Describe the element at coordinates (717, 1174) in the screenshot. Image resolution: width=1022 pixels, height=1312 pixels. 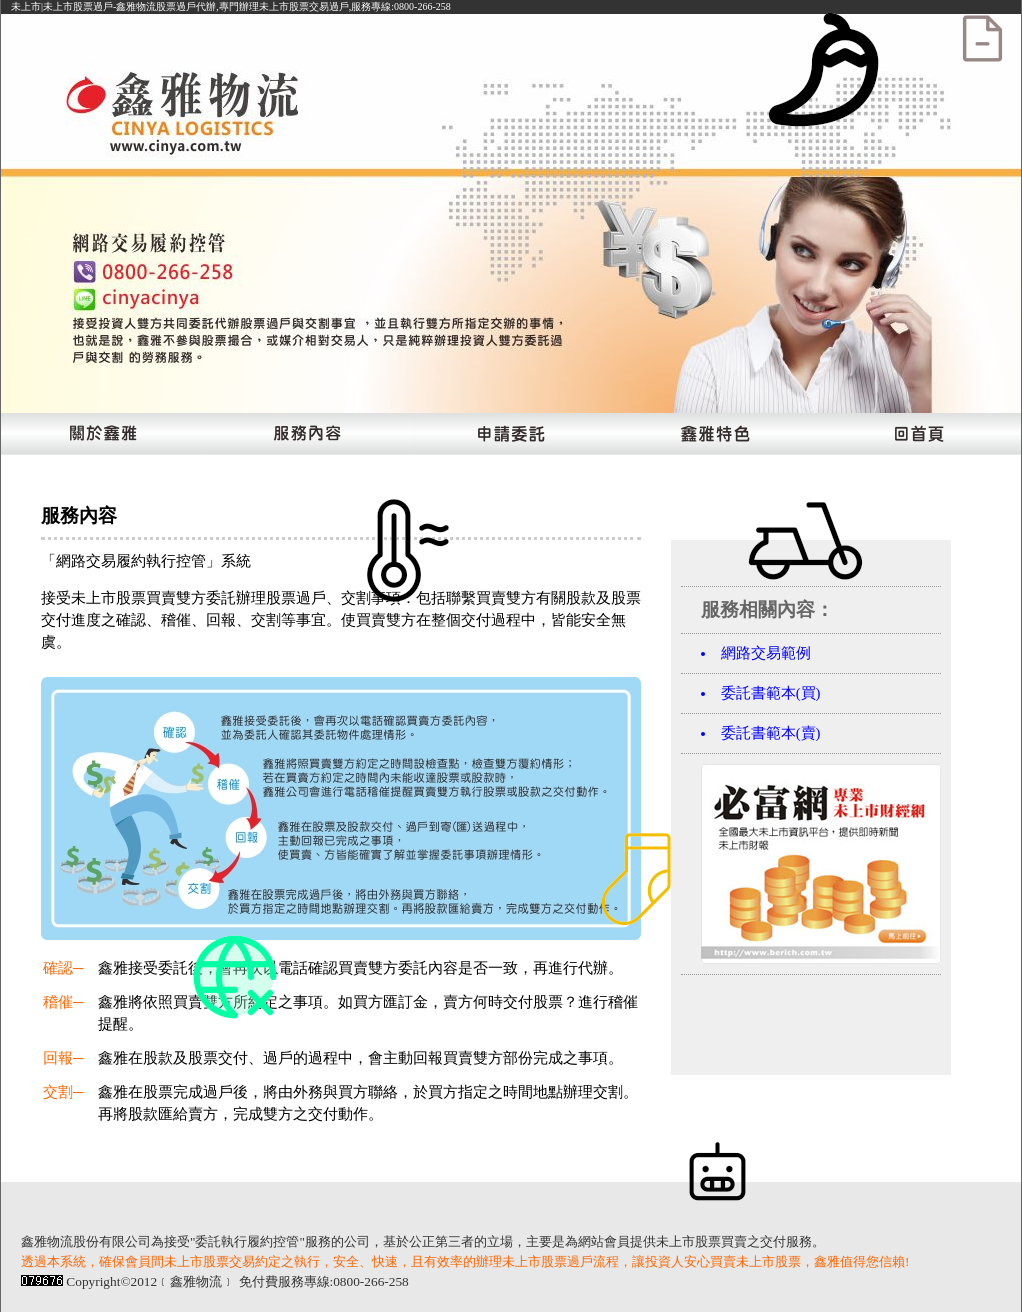
I see `access AI assistant or chatbot` at that location.